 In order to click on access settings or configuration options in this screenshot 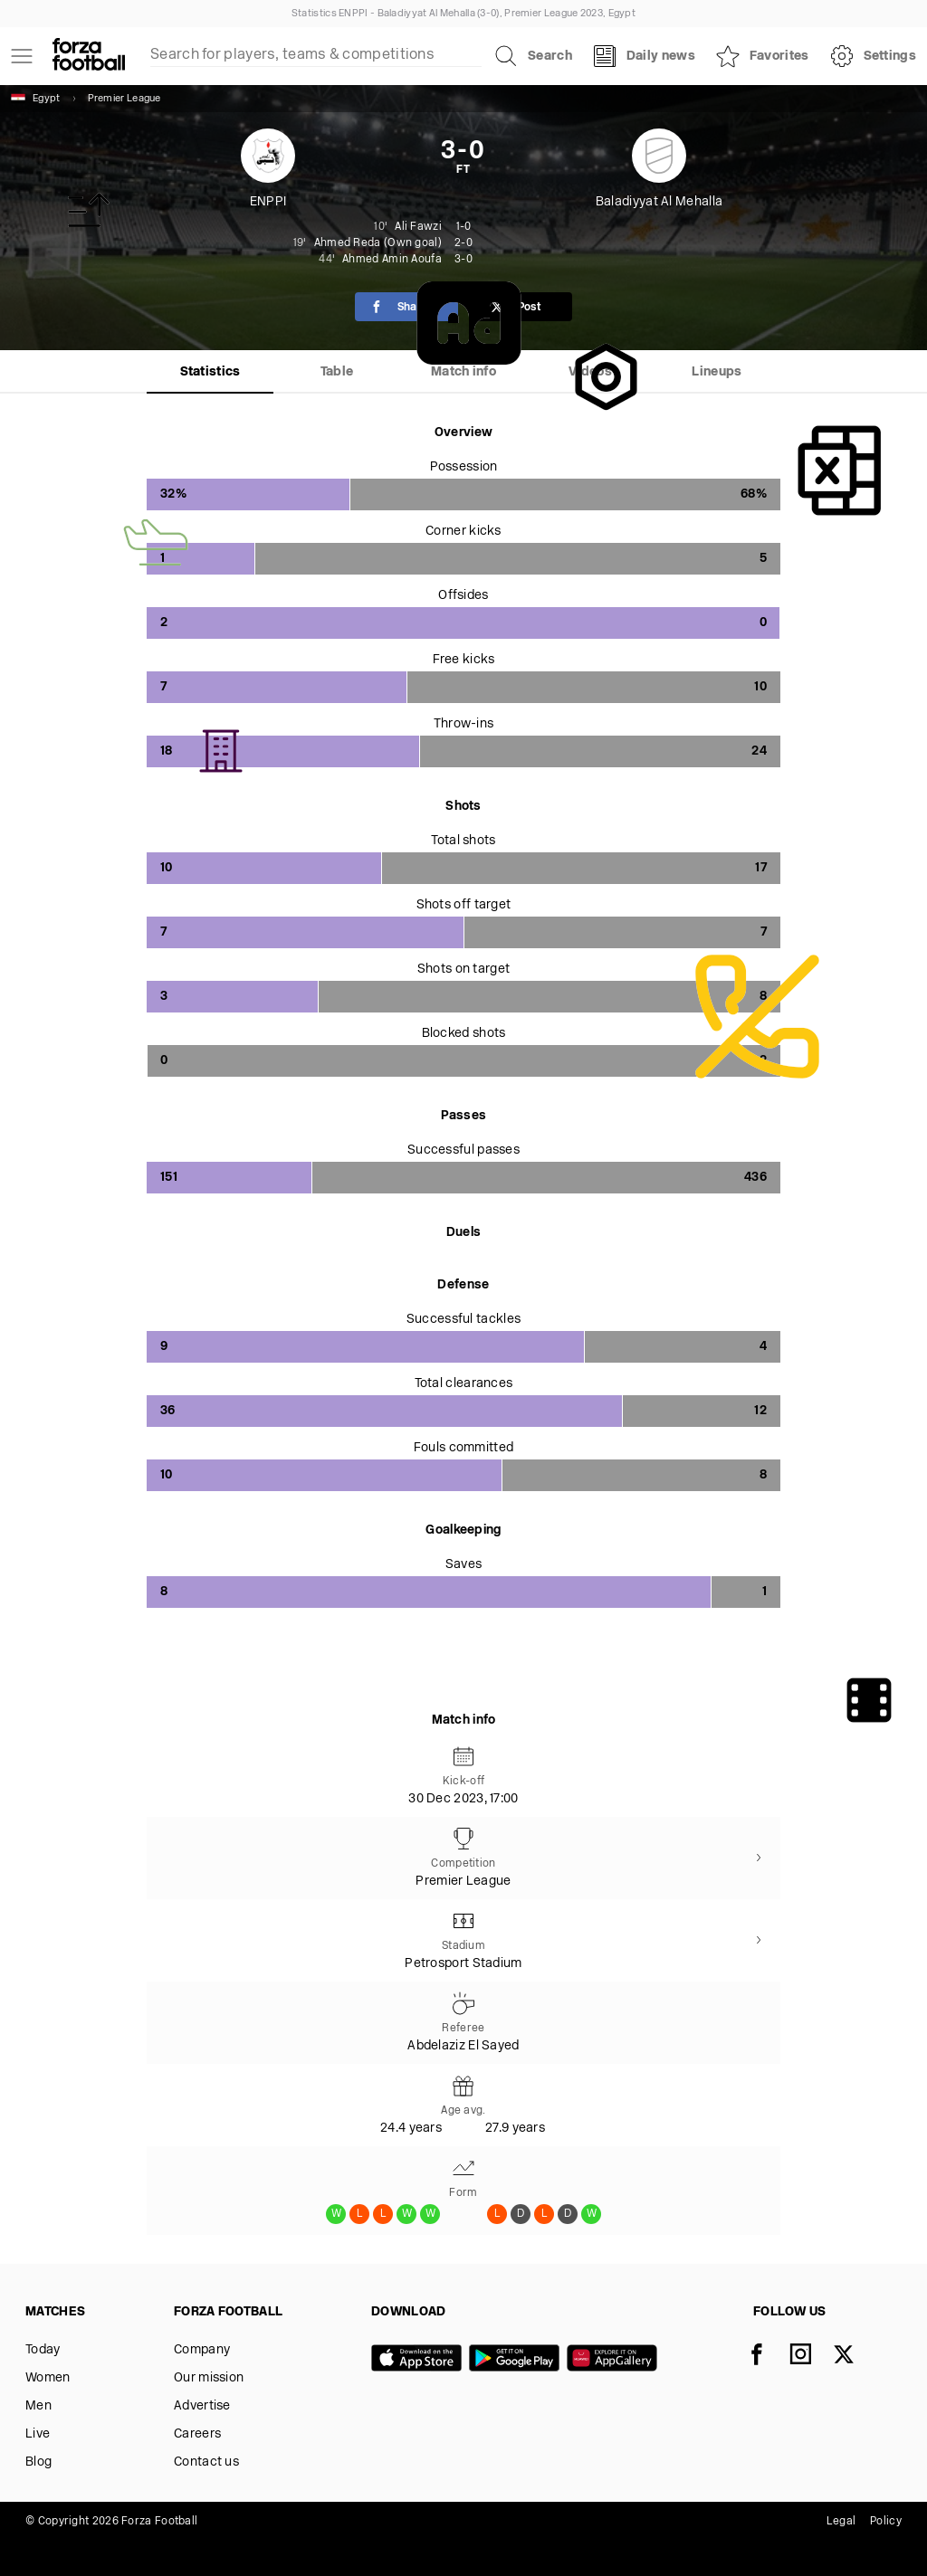, I will do `click(606, 376)`.